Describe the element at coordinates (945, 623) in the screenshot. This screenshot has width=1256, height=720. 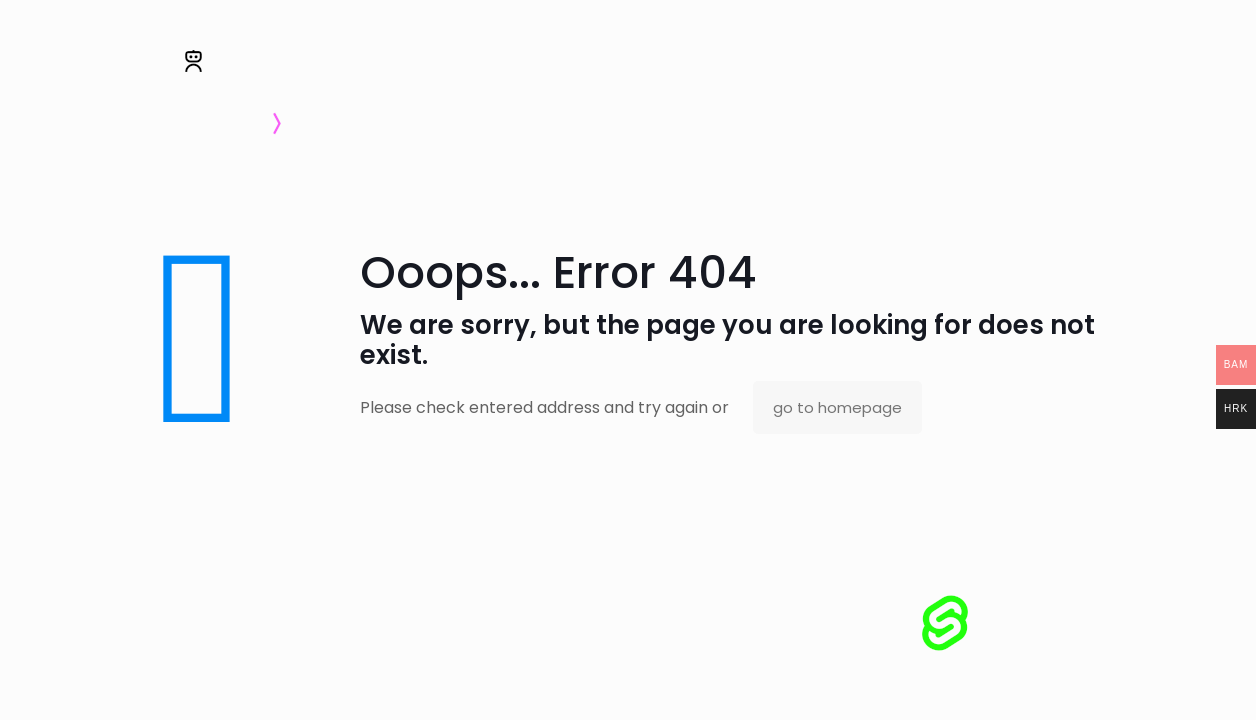
I see `svelte framework logo` at that location.